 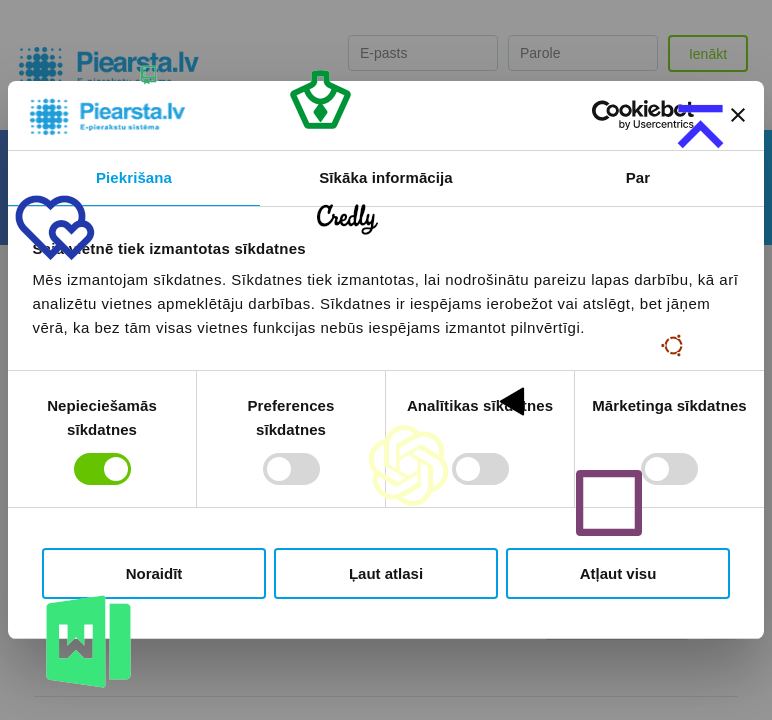 What do you see at coordinates (513, 401) in the screenshot?
I see `play media in reverse` at bounding box center [513, 401].